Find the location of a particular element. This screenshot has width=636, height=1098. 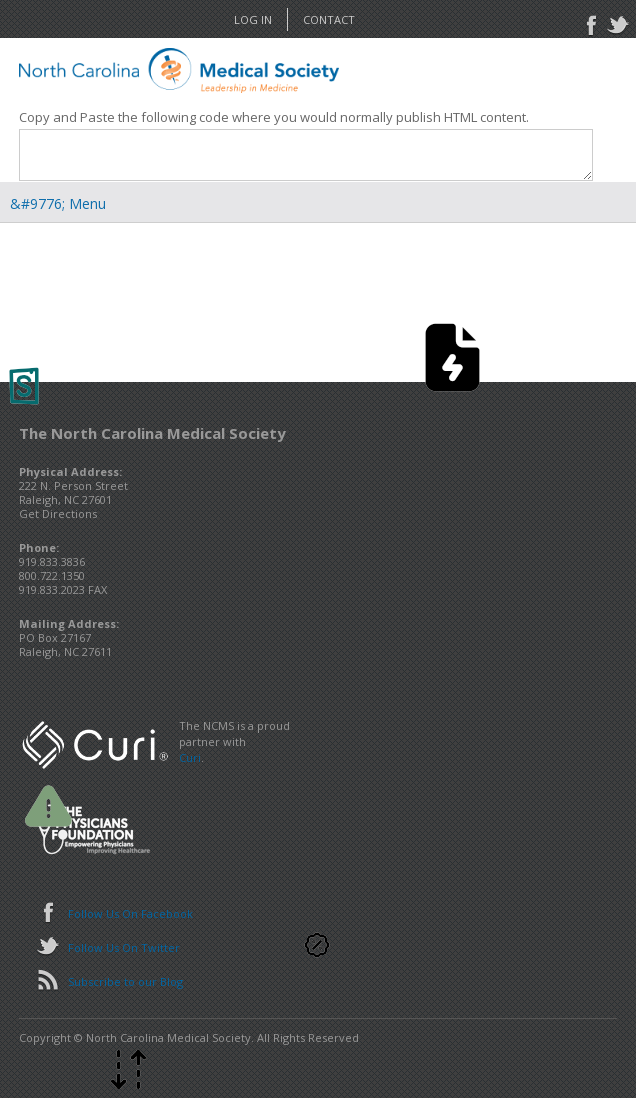

view available discounts or promotions is located at coordinates (317, 945).